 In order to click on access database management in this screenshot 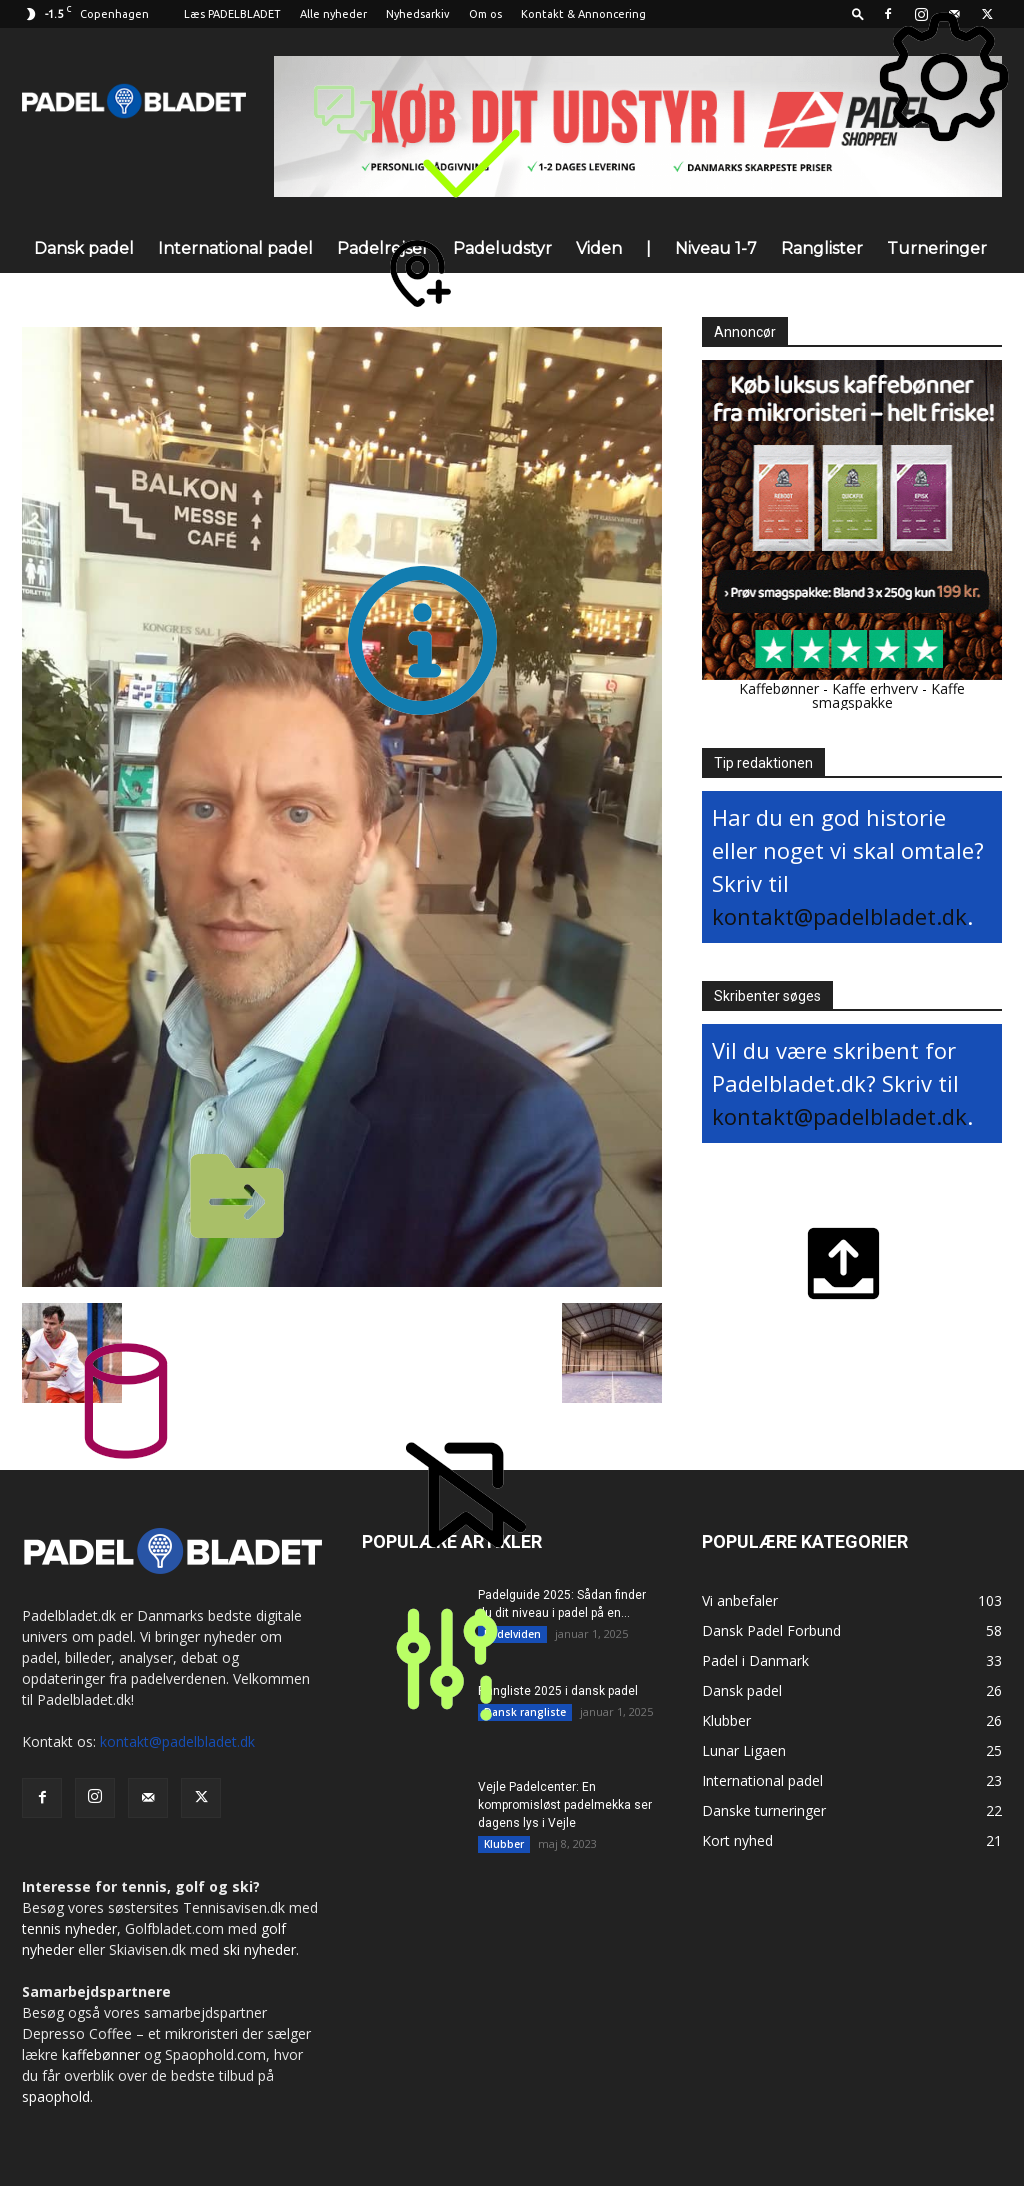, I will do `click(126, 1401)`.